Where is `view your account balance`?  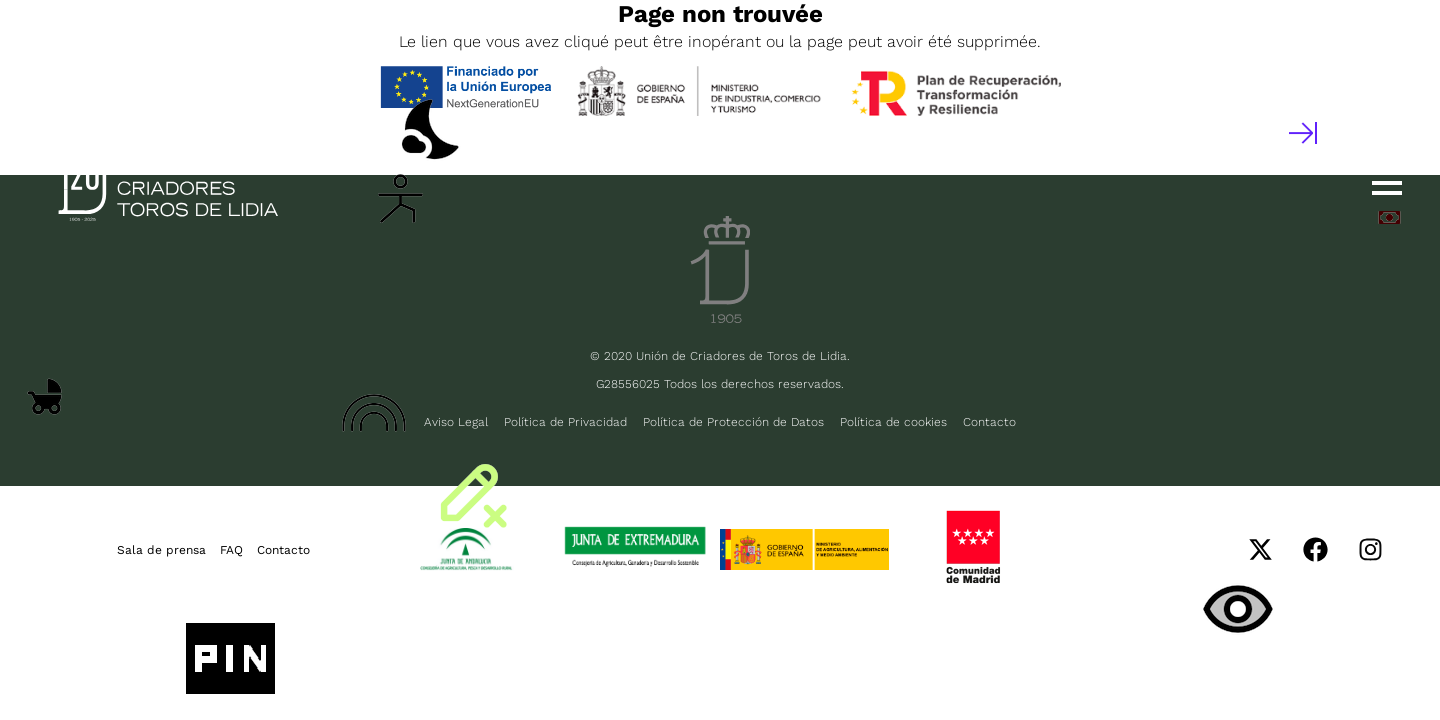
view your account balance is located at coordinates (1389, 217).